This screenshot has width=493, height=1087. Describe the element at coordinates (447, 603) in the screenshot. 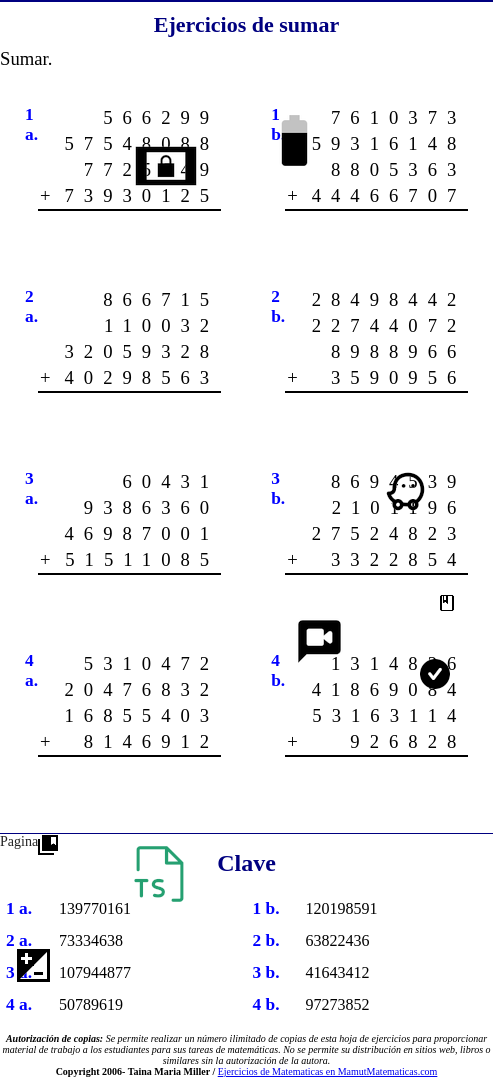

I see `open your library or reading list` at that location.